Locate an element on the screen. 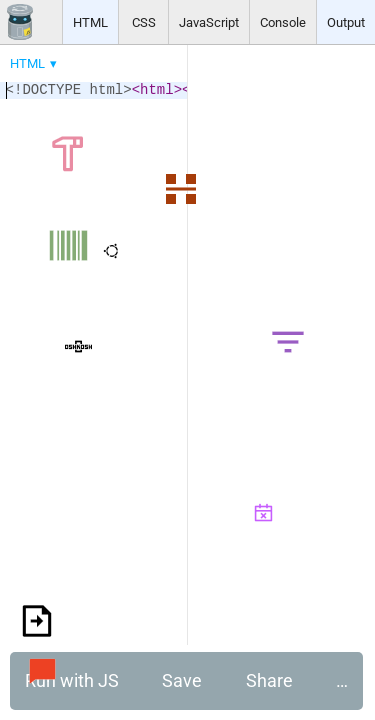 The width and height of the screenshot is (375, 720). ubuntu operating system logo is located at coordinates (112, 251).